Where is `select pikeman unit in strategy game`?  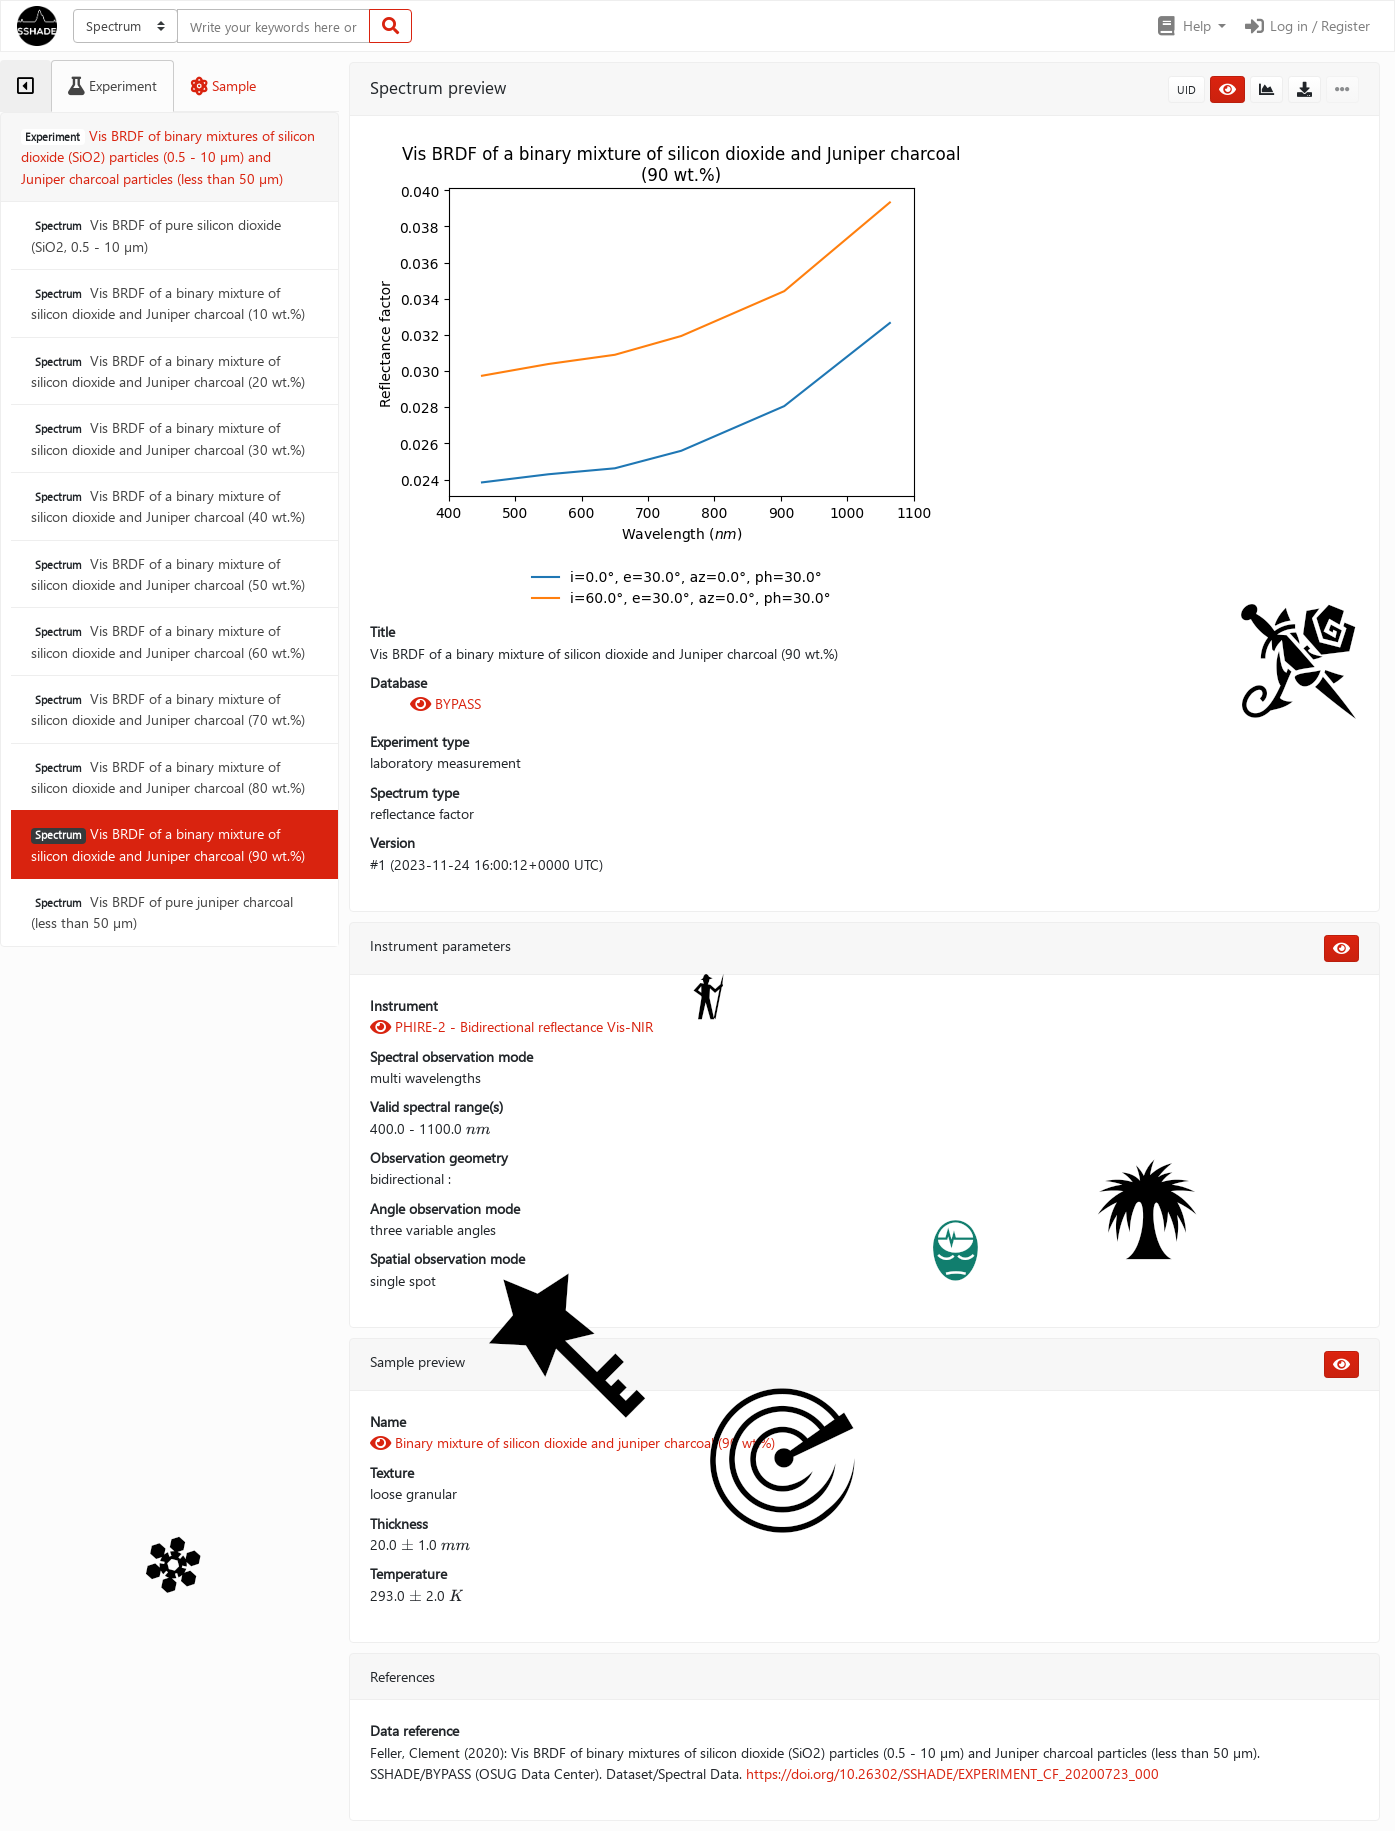 select pikeman unit in strategy game is located at coordinates (708, 996).